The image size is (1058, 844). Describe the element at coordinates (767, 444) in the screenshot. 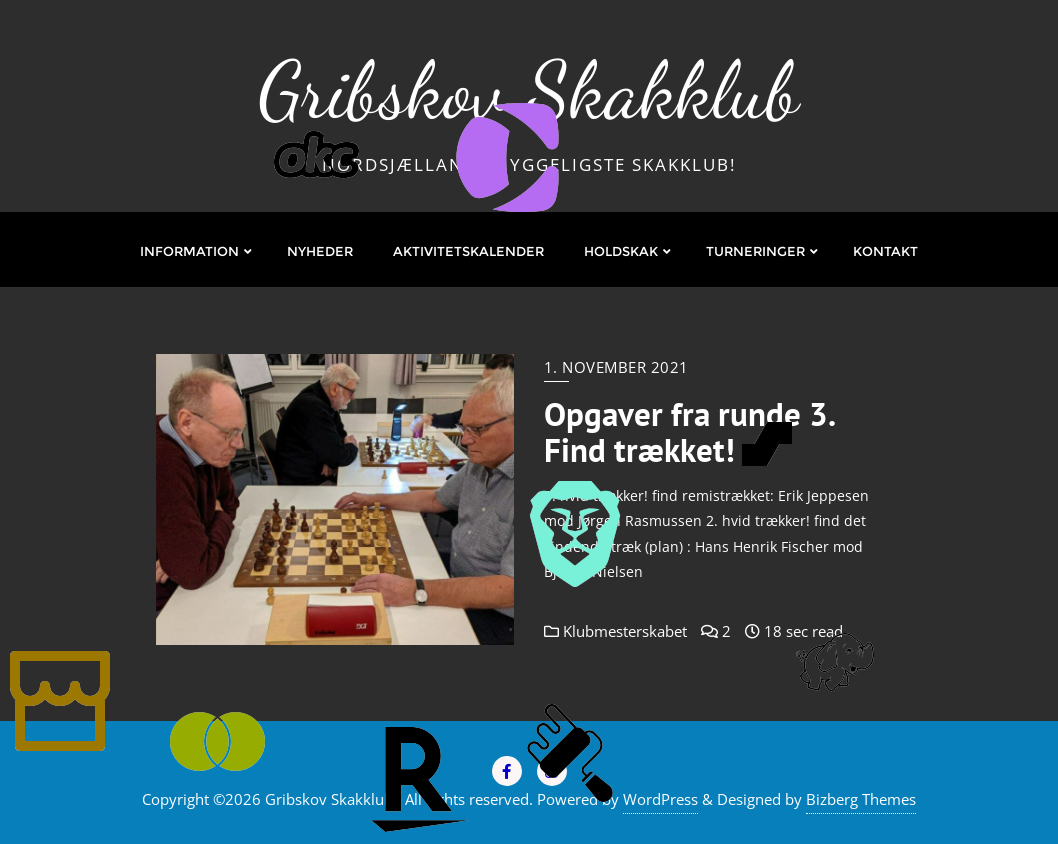

I see `salt project logo` at that location.